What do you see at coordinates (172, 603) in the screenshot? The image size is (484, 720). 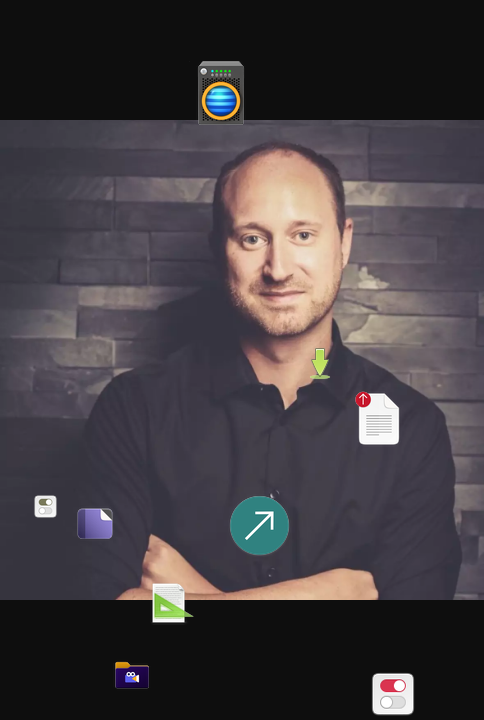 I see `configure page layout settings` at bounding box center [172, 603].